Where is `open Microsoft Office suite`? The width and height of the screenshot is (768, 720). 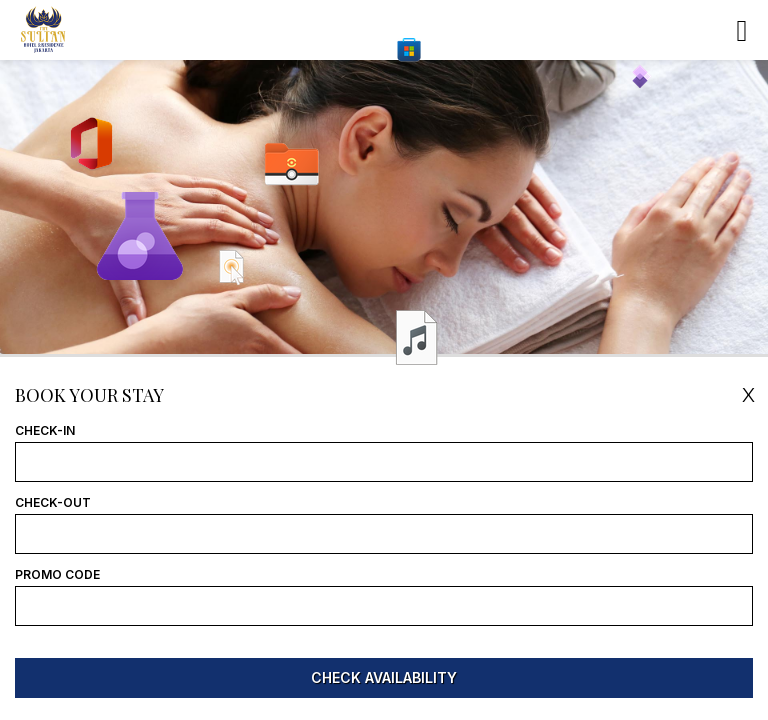
open Microsoft Office suite is located at coordinates (91, 143).